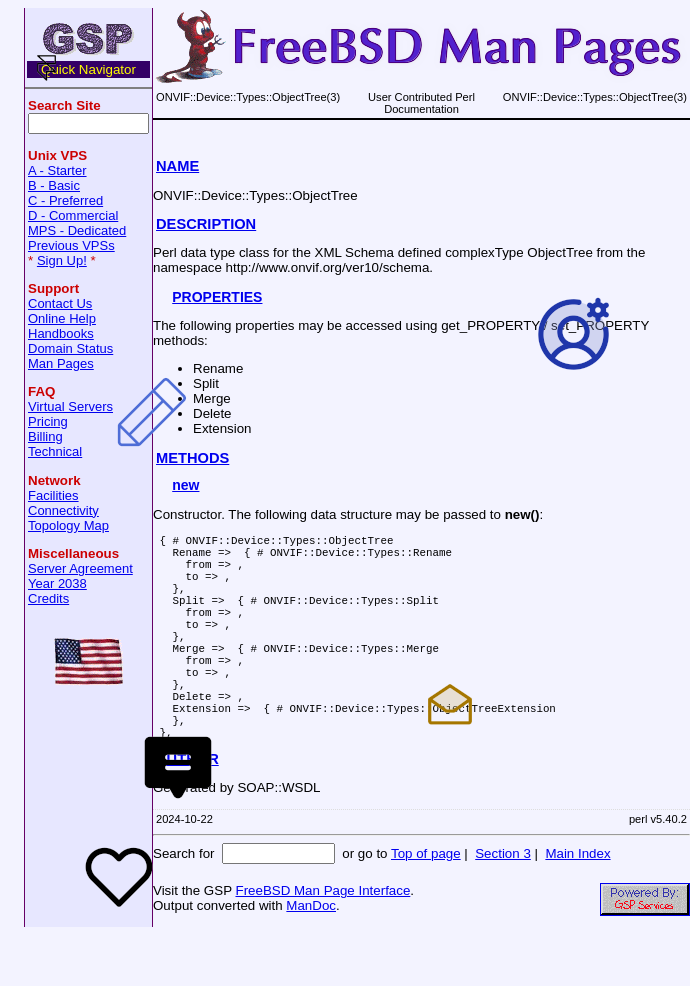 The width and height of the screenshot is (690, 986). Describe the element at coordinates (150, 413) in the screenshot. I see `edit or modify content` at that location.